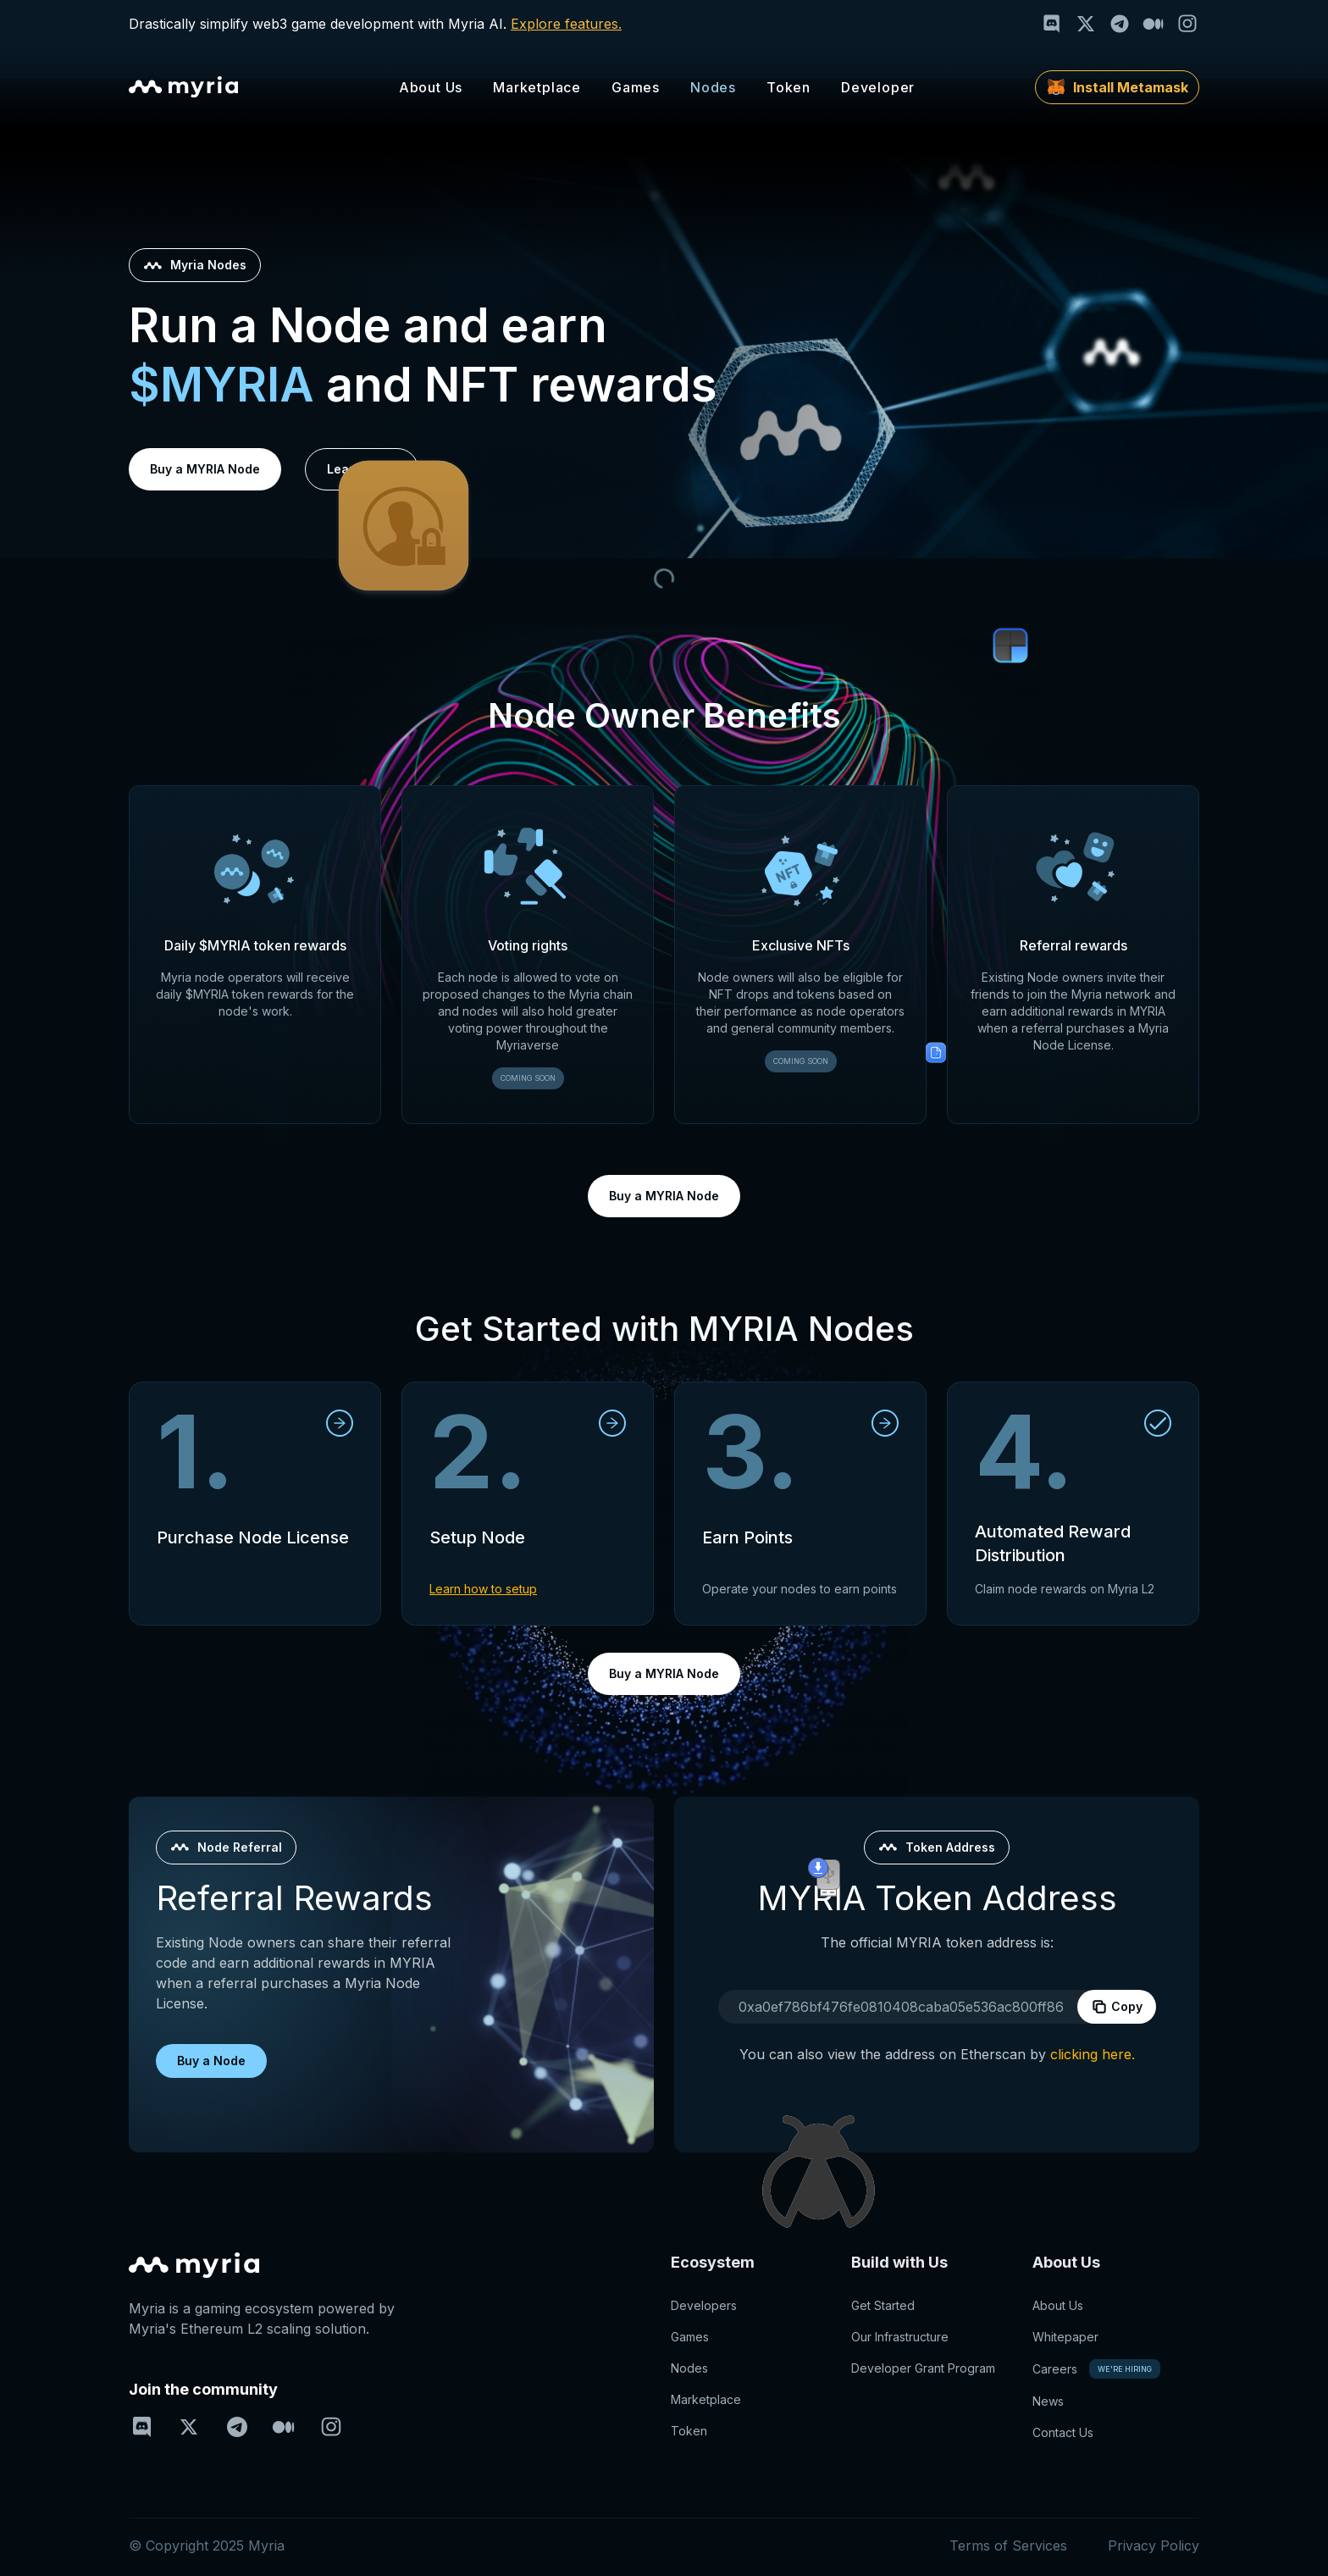  What do you see at coordinates (936, 1053) in the screenshot?
I see `configure default apps for file types` at bounding box center [936, 1053].